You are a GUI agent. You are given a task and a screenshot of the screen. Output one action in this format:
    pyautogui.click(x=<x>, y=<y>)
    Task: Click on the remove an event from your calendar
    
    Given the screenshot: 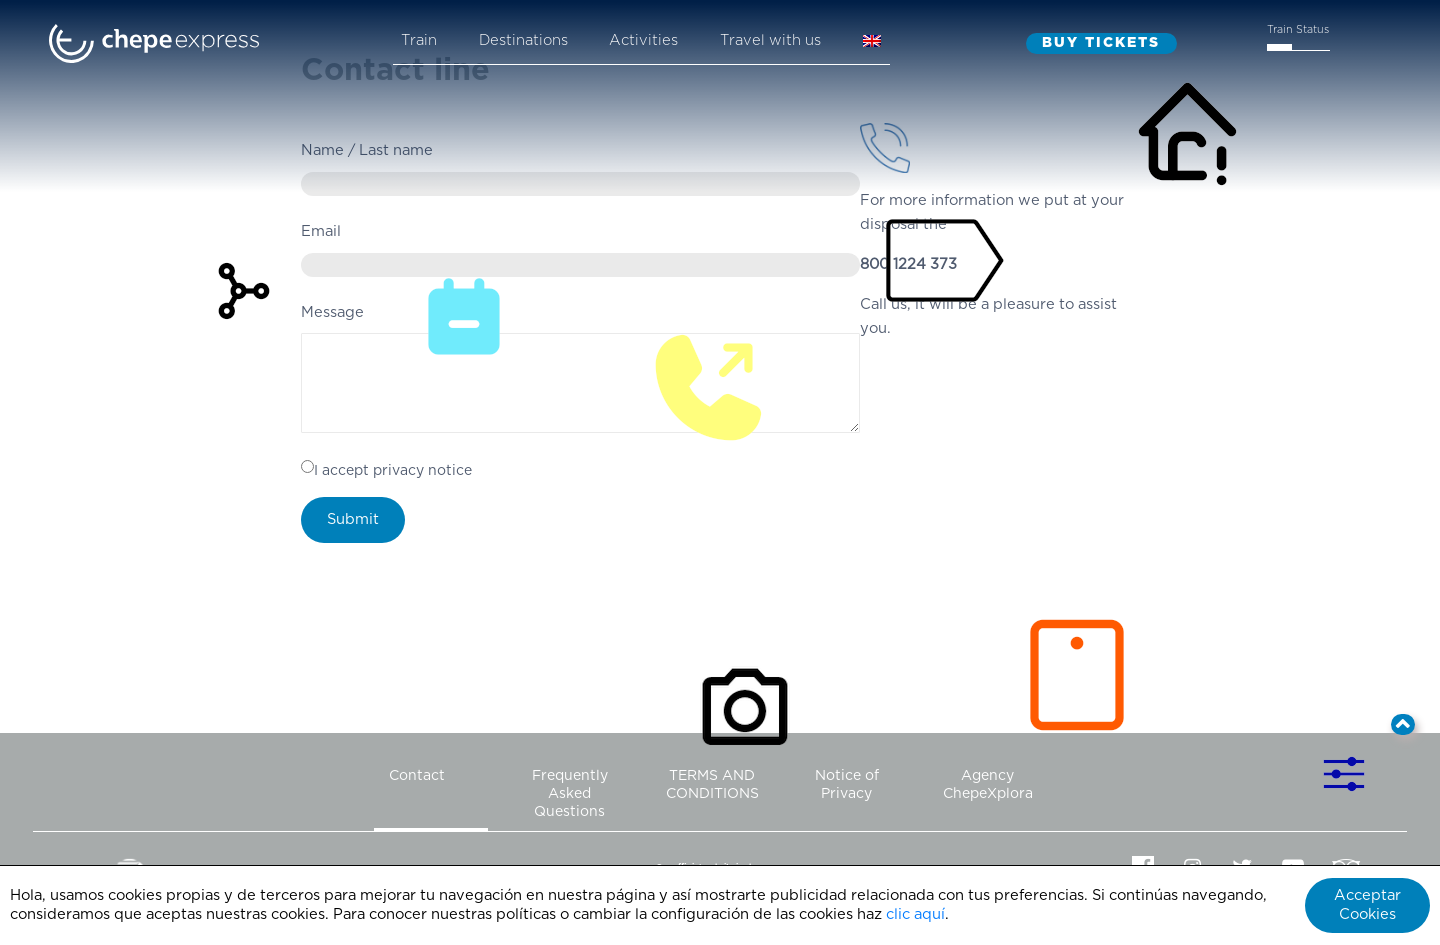 What is the action you would take?
    pyautogui.click(x=464, y=319)
    